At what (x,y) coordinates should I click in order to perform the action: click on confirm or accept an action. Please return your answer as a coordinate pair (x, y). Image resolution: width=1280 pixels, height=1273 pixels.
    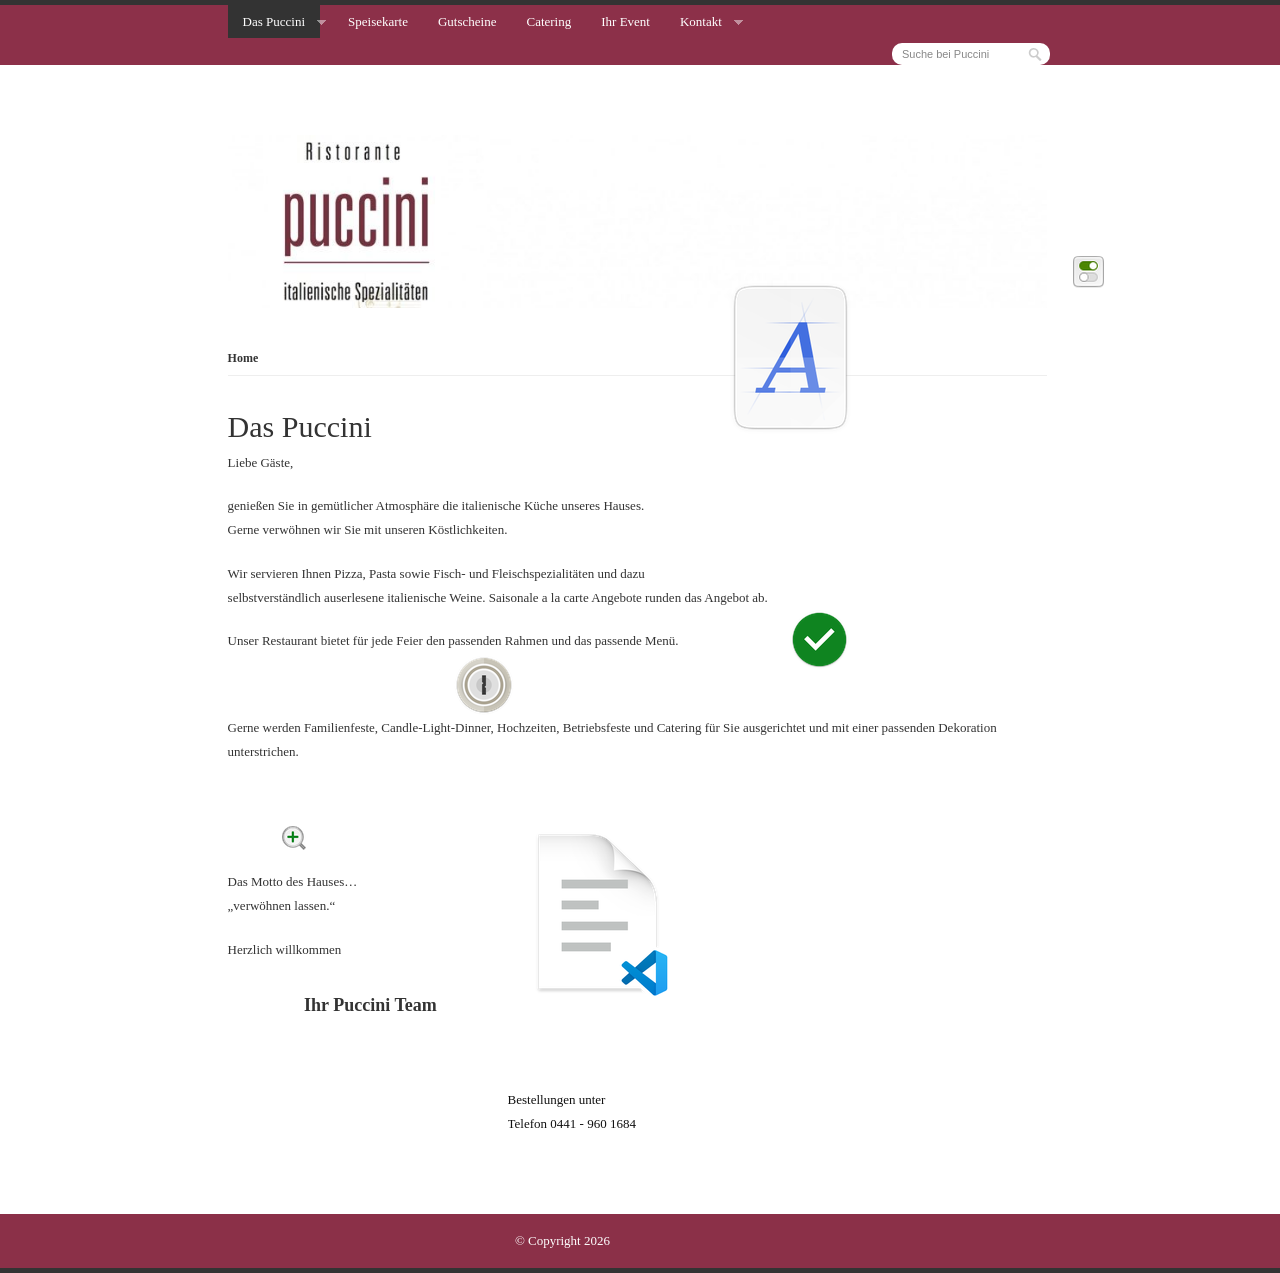
    Looking at the image, I should click on (819, 639).